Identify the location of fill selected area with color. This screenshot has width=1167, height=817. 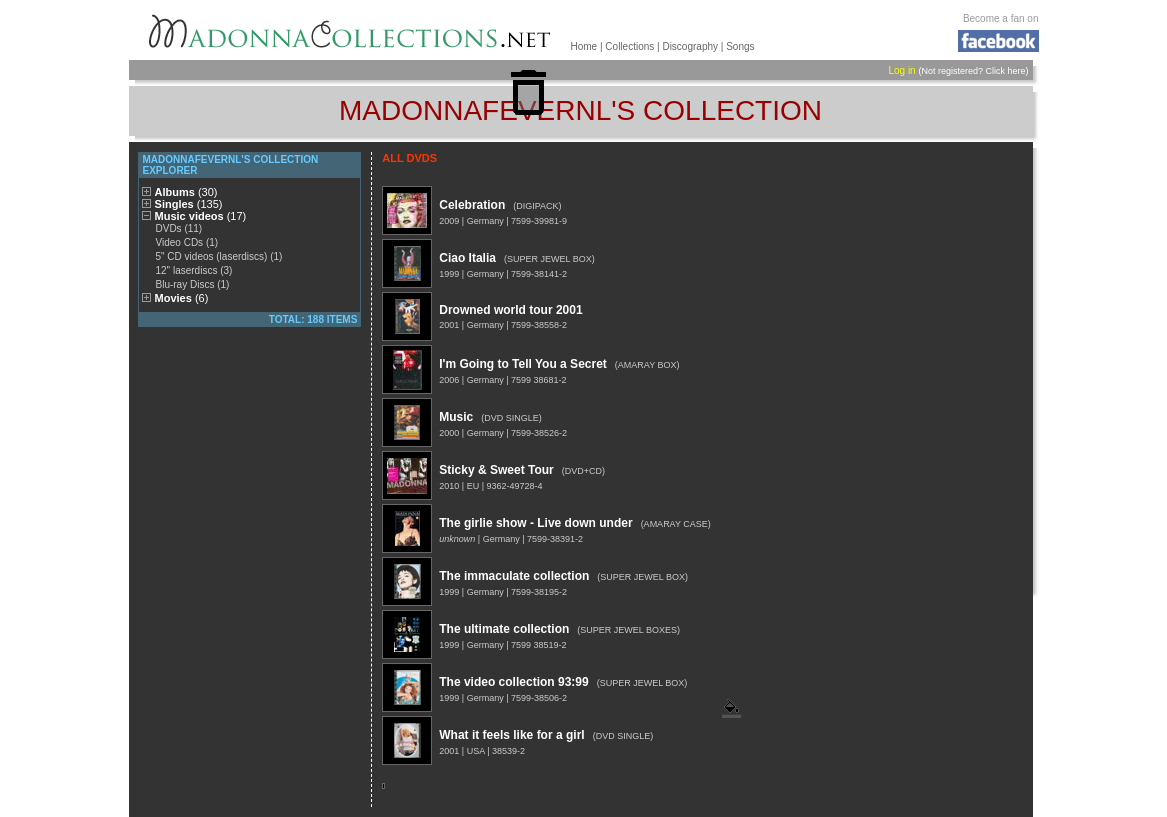
(731, 708).